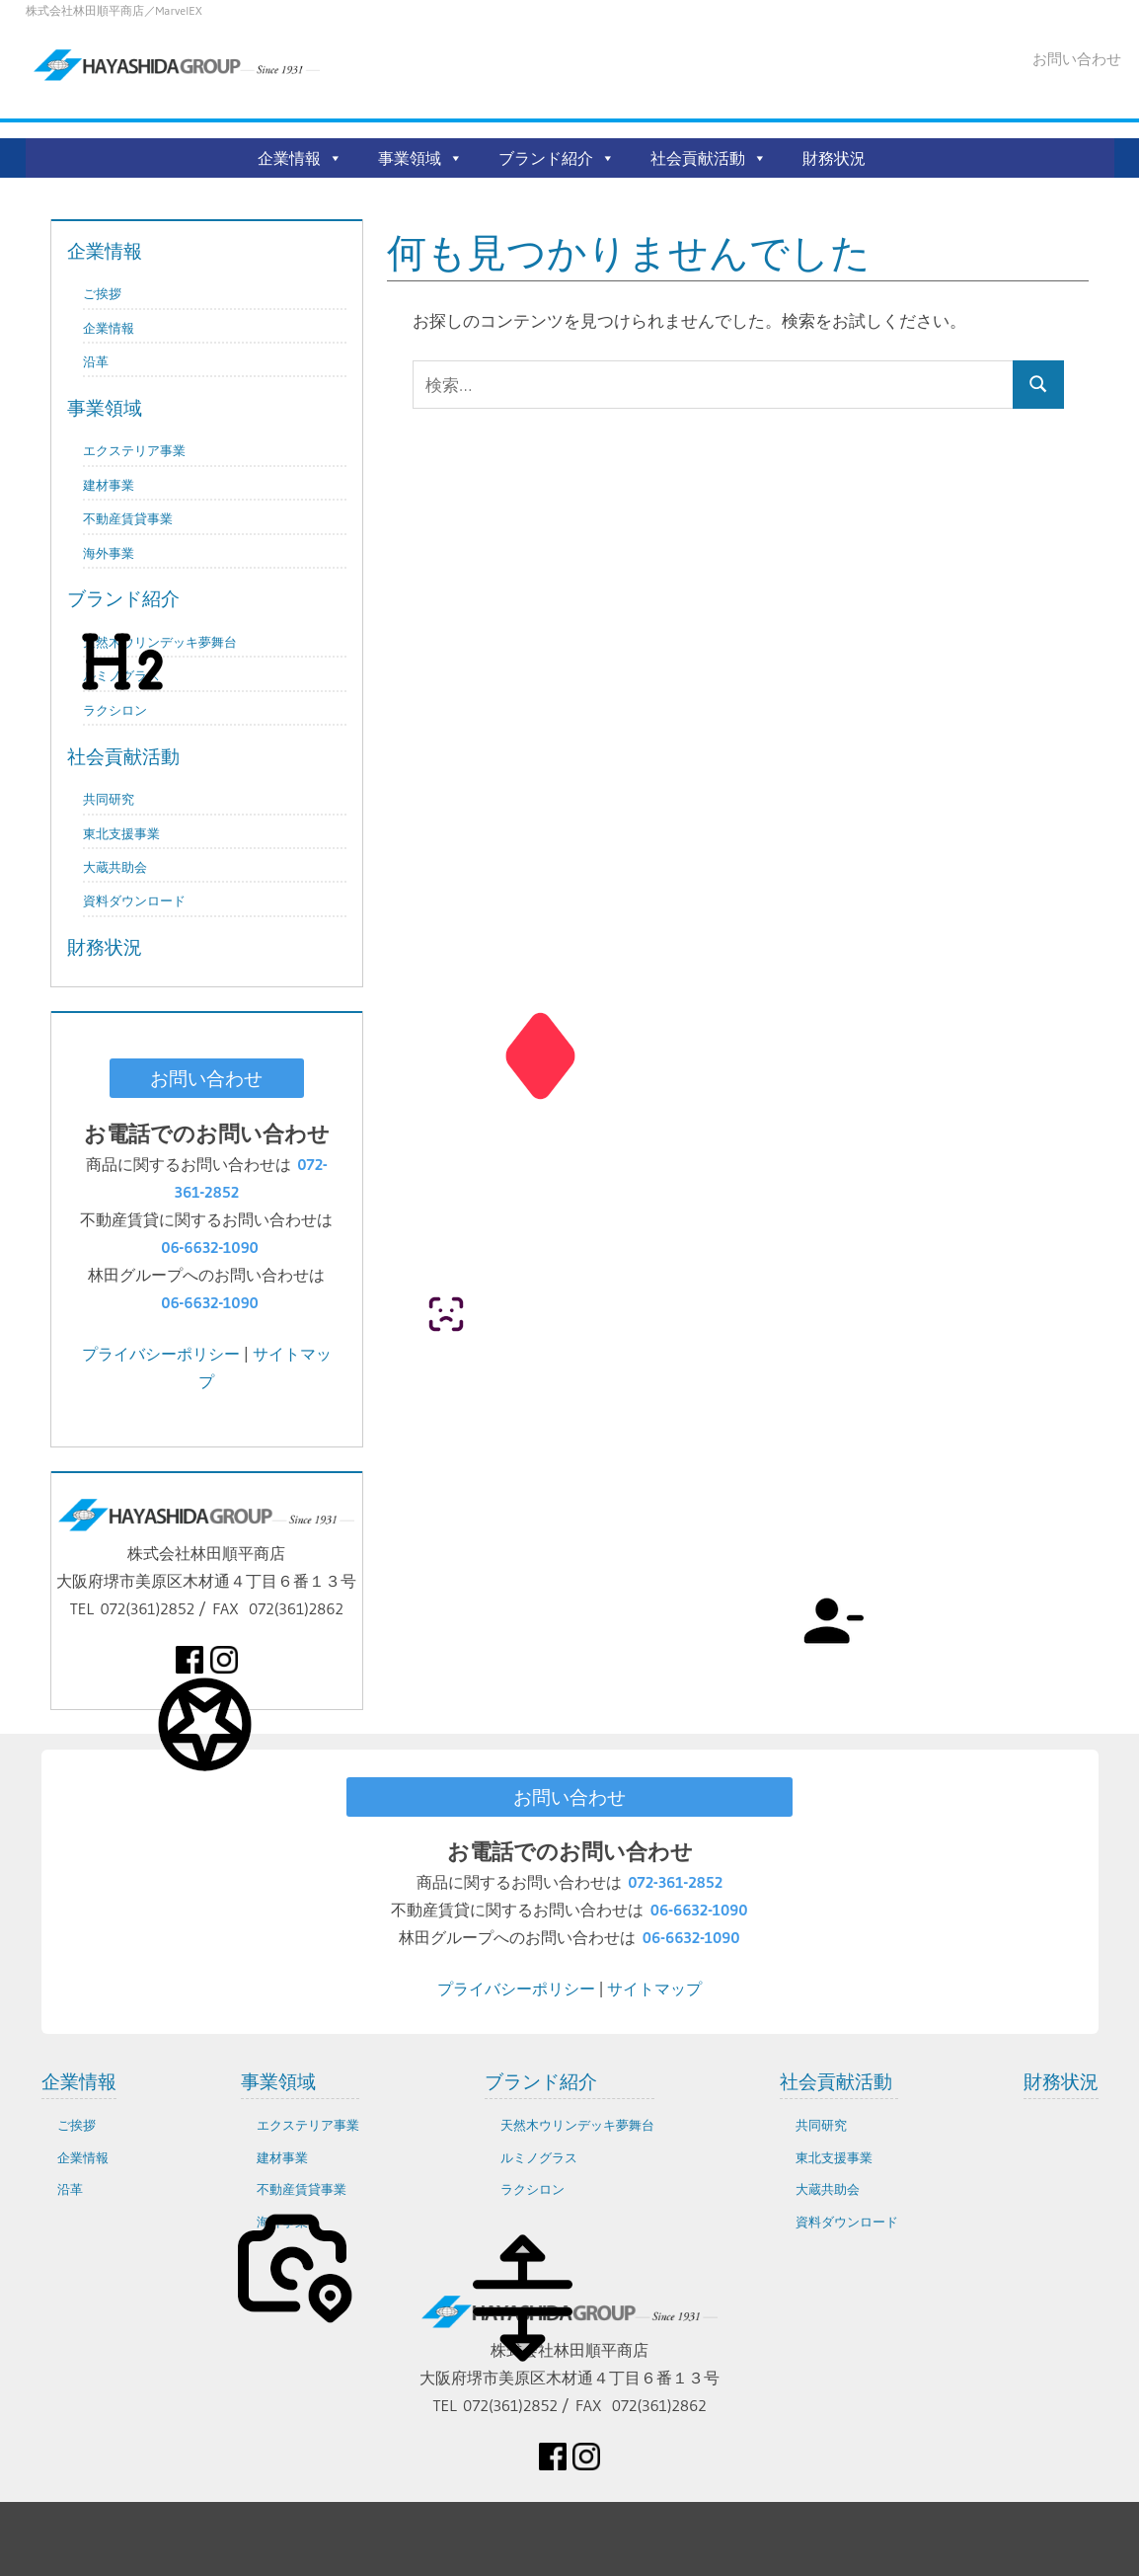 This screenshot has height=2576, width=1139. Describe the element at coordinates (292, 2263) in the screenshot. I see `view photos taken at a specific location` at that location.